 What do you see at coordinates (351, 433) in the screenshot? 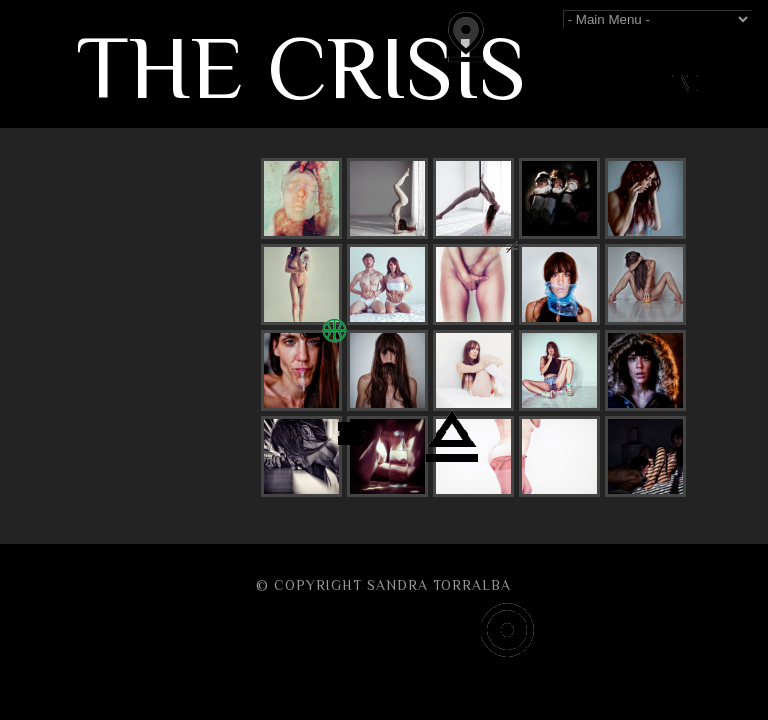
I see `view your tickets or passes` at bounding box center [351, 433].